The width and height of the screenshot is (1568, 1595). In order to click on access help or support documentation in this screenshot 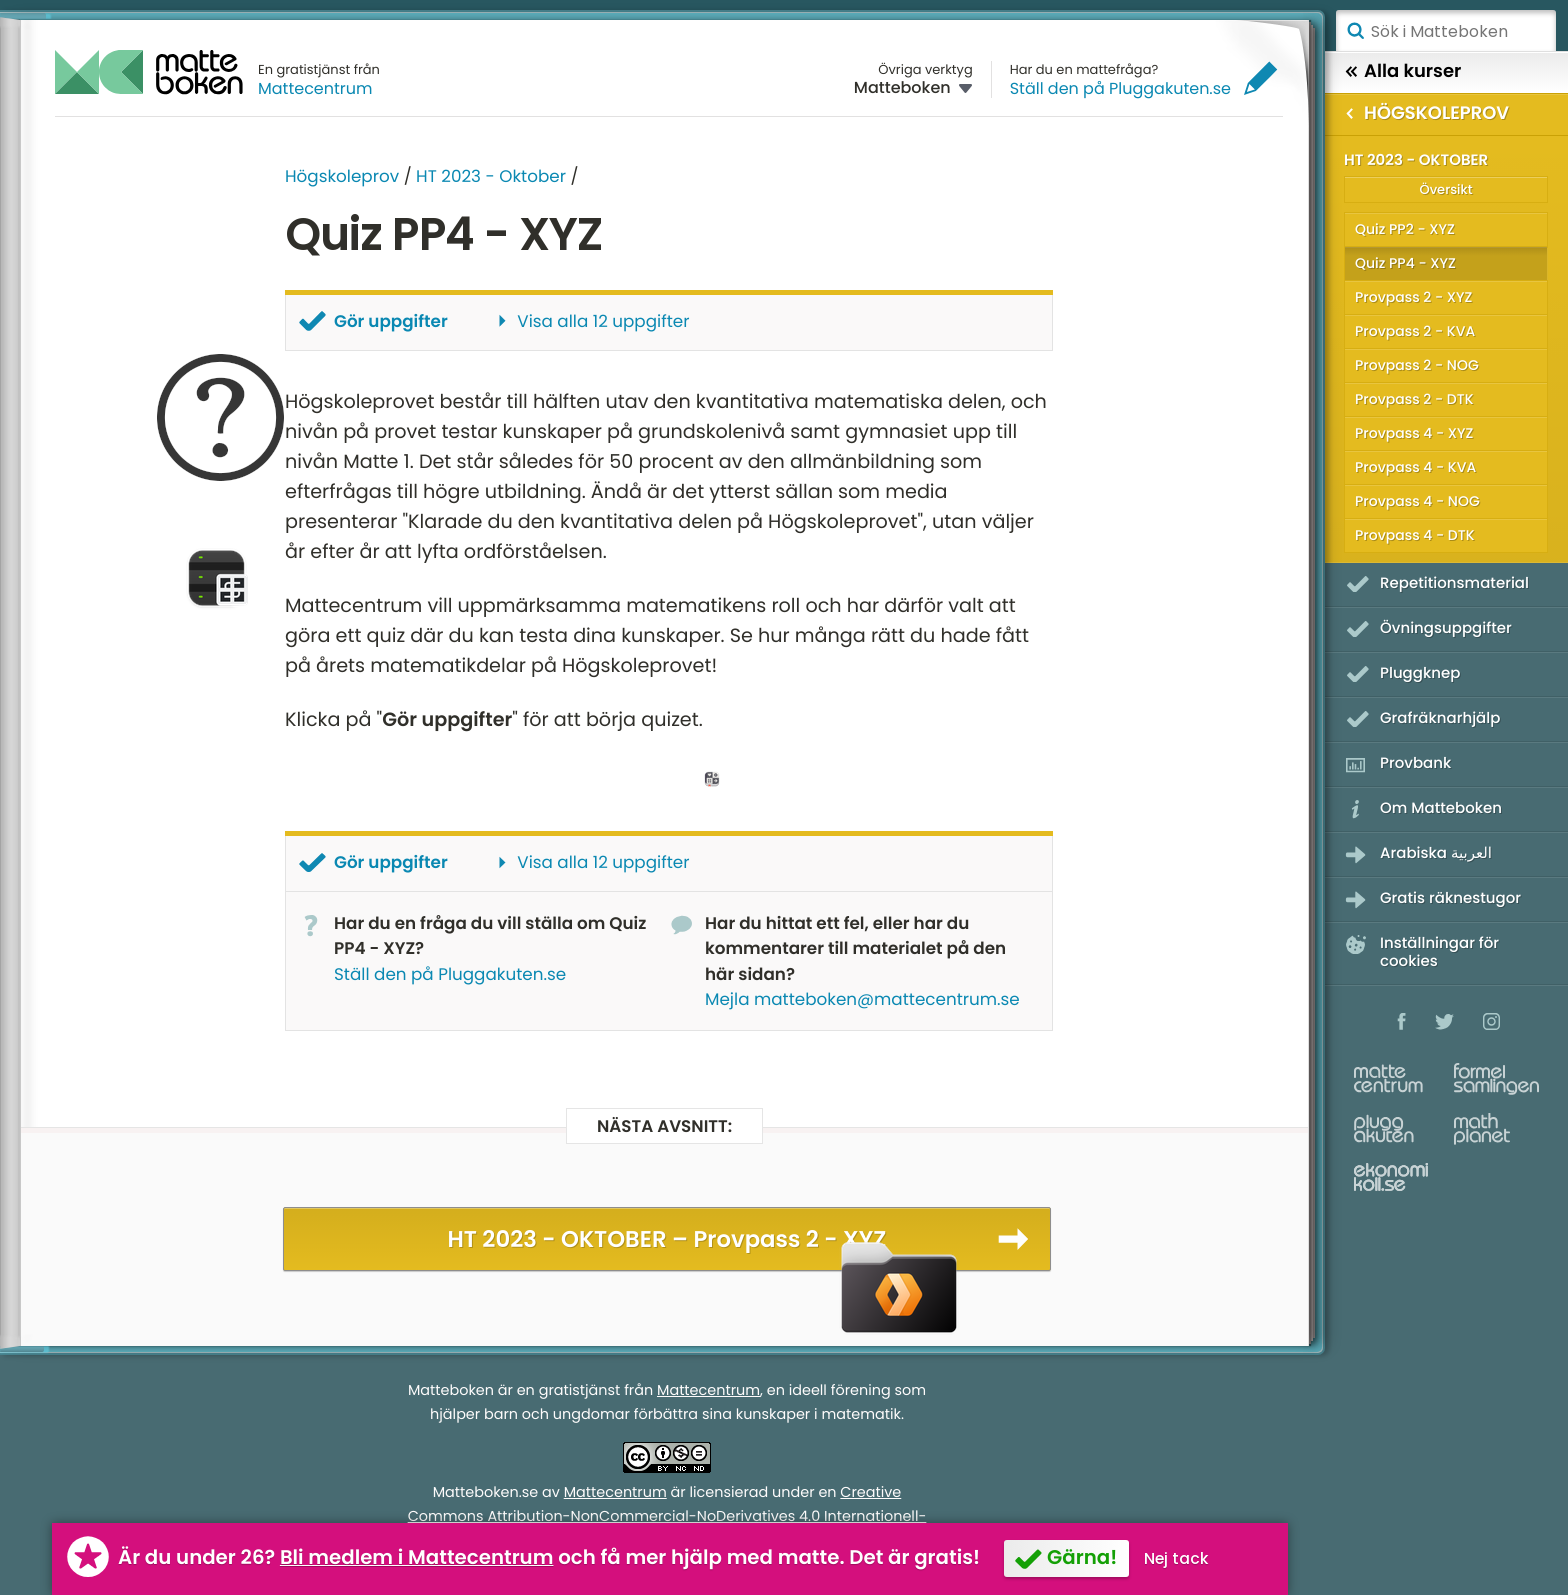, I will do `click(220, 417)`.